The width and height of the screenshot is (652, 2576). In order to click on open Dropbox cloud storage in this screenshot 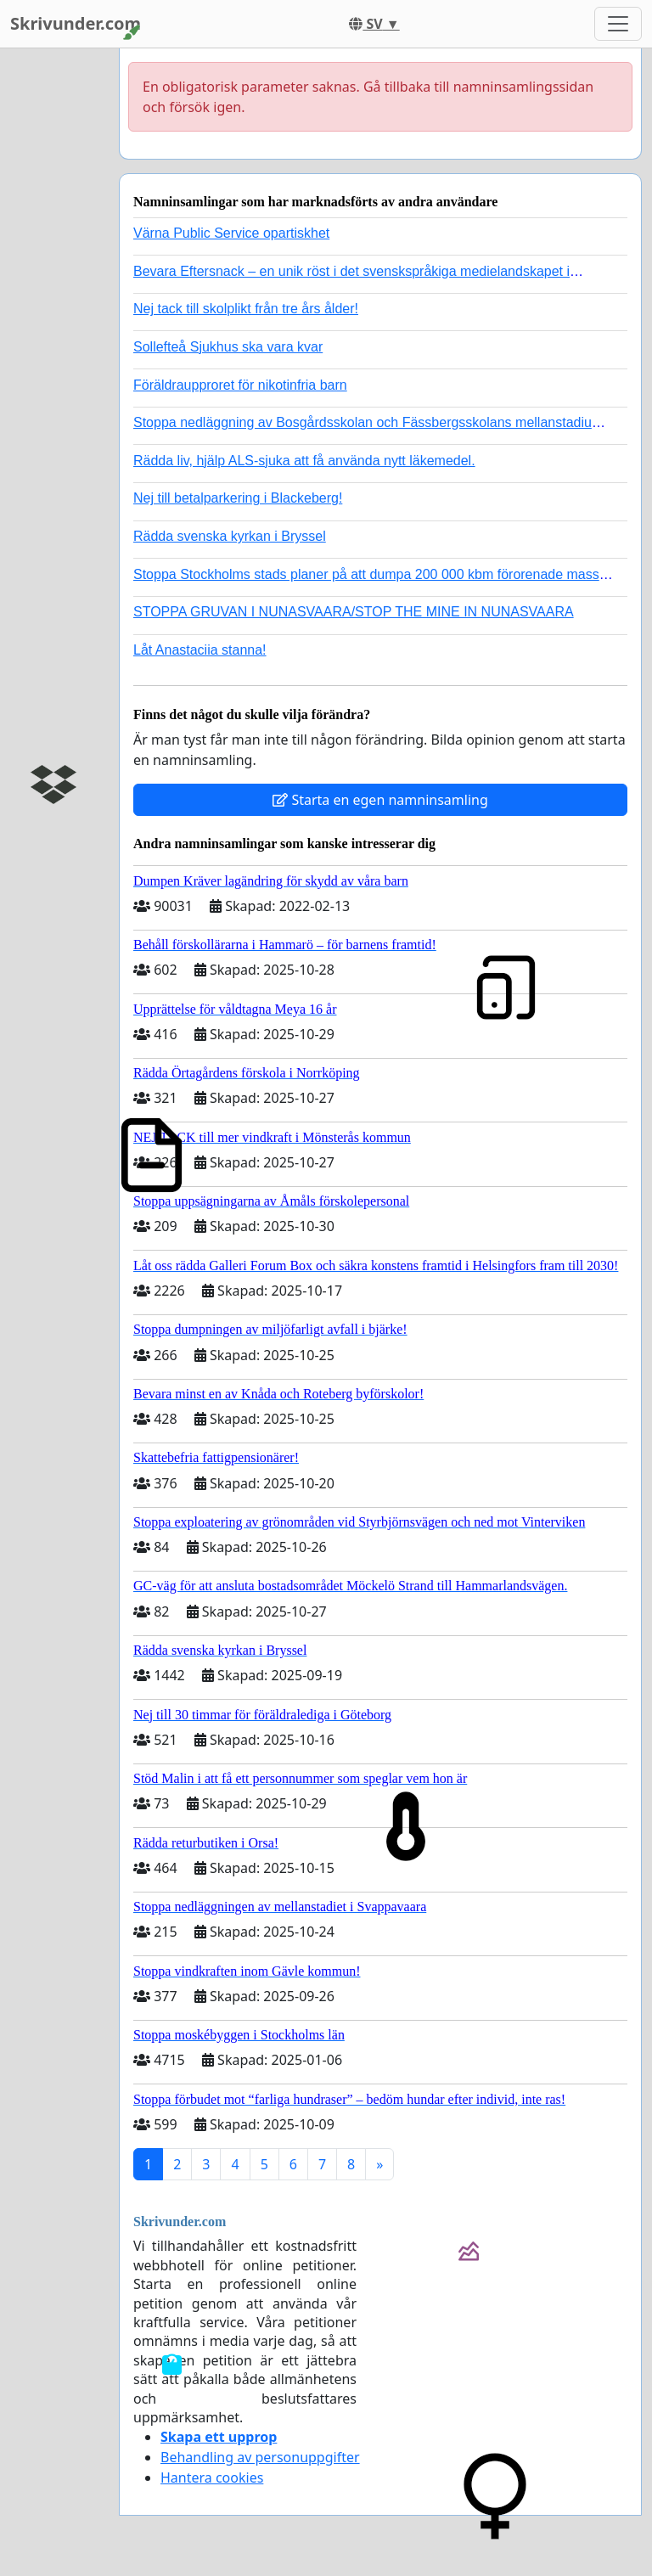, I will do `click(53, 785)`.